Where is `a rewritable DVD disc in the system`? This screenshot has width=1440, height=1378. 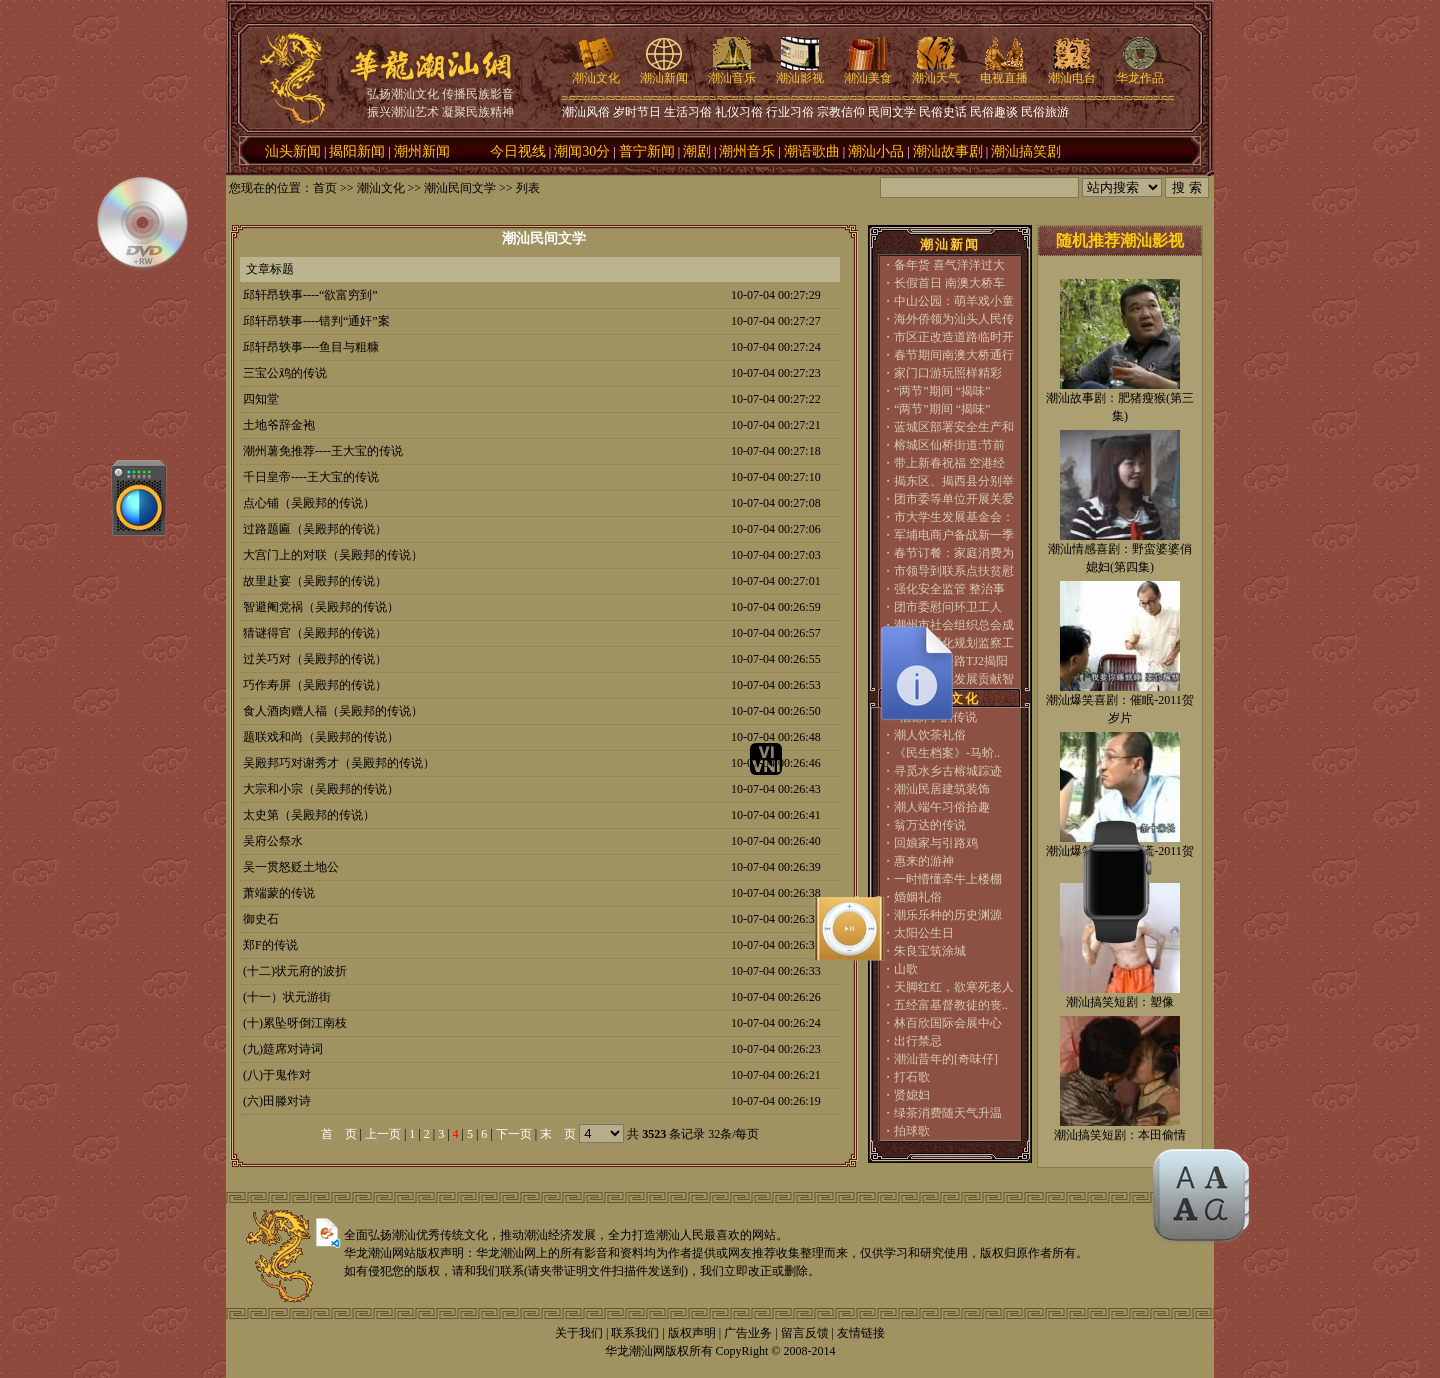 a rewritable DVD disc in the system is located at coordinates (142, 224).